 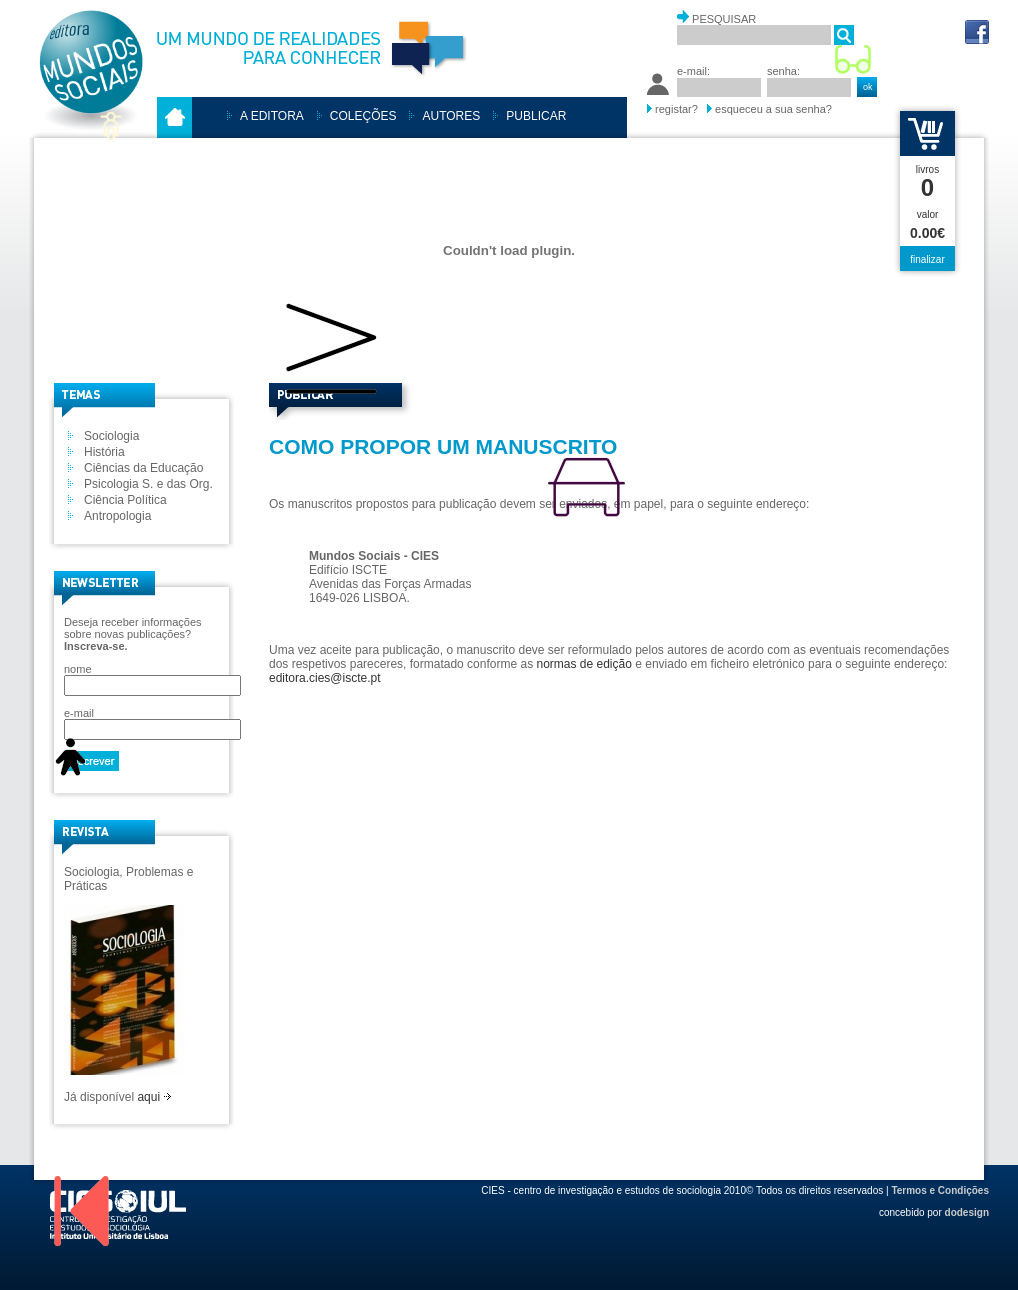 What do you see at coordinates (329, 351) in the screenshot?
I see `greater than or equal to mathematical operator` at bounding box center [329, 351].